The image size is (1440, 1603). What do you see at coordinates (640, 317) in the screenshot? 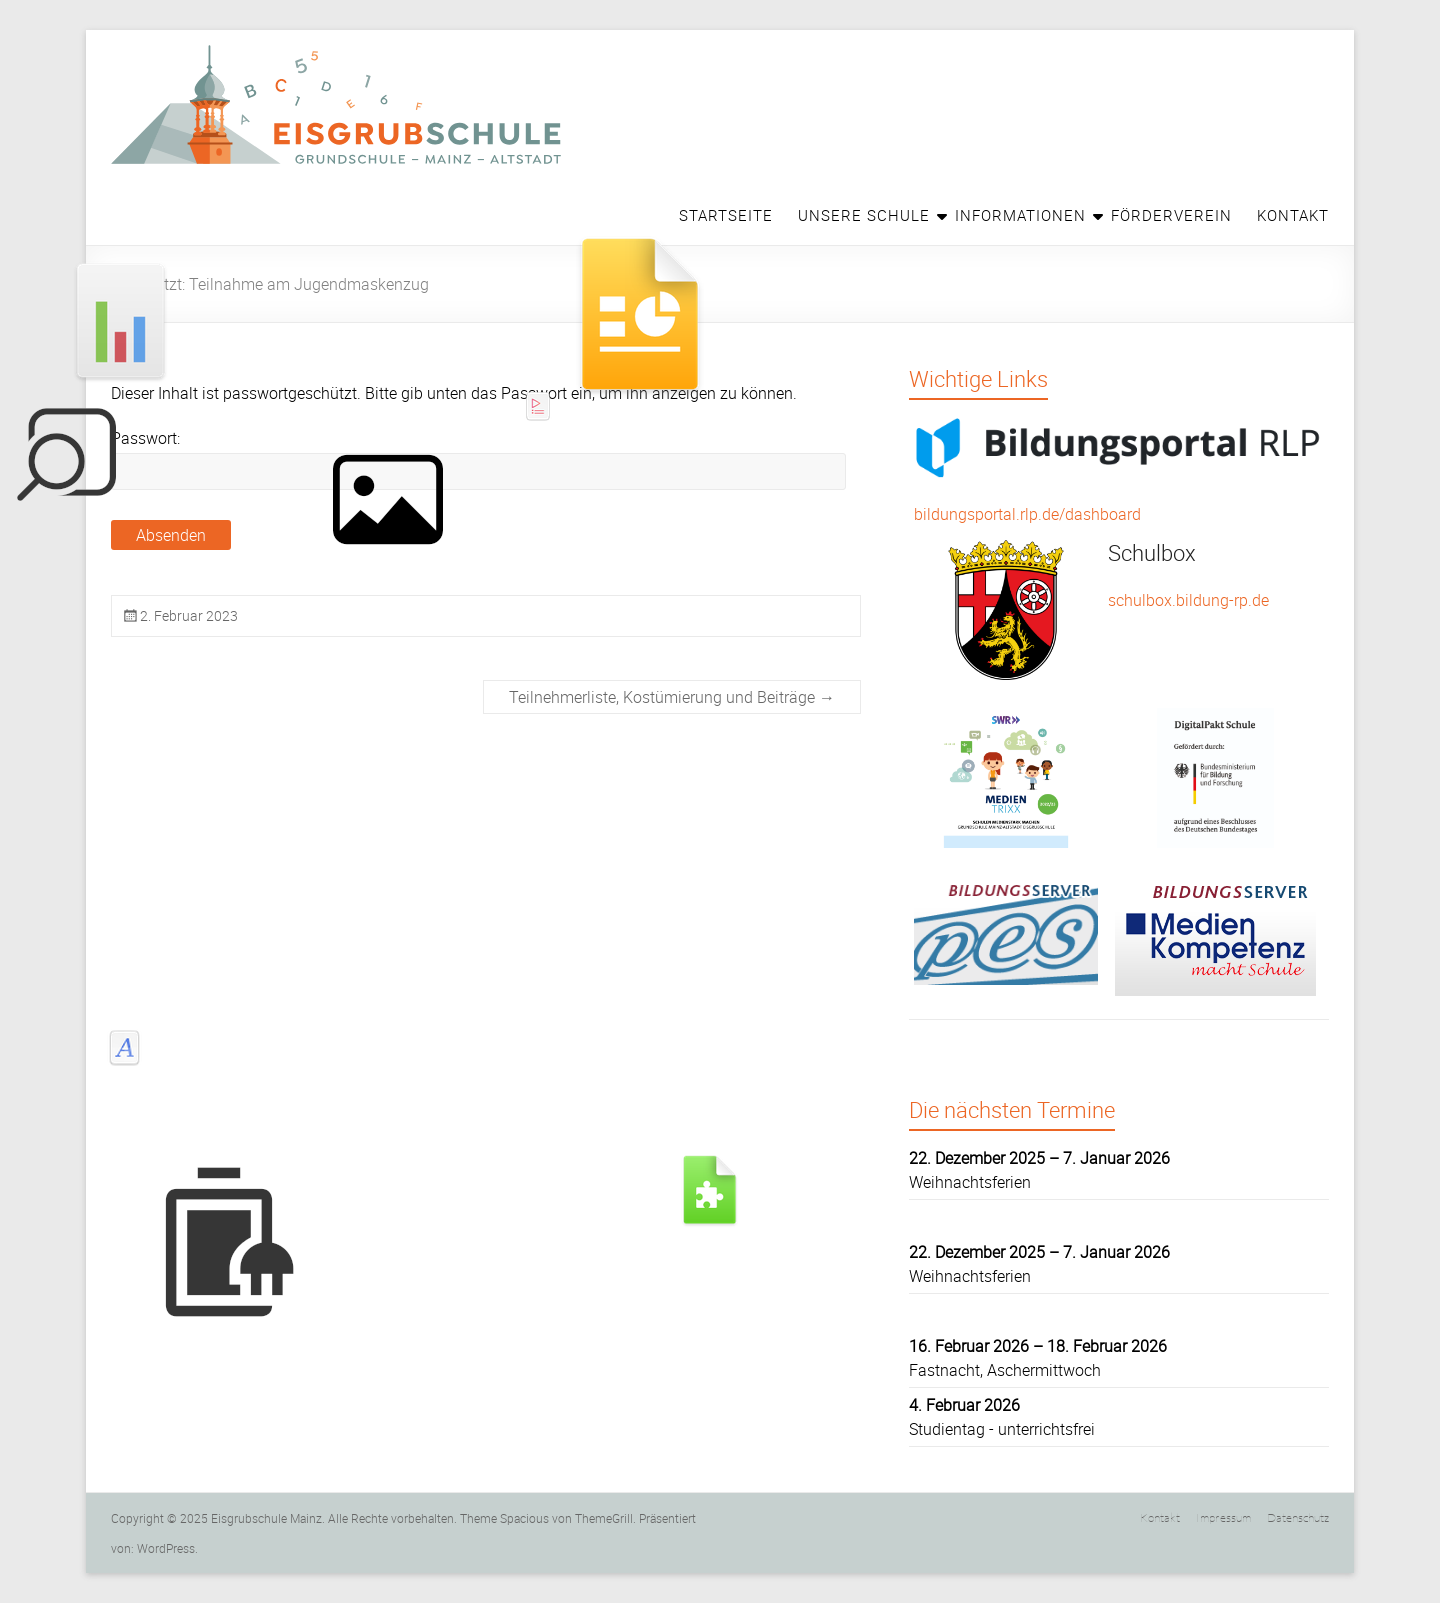
I see `a google slides presentation file` at bounding box center [640, 317].